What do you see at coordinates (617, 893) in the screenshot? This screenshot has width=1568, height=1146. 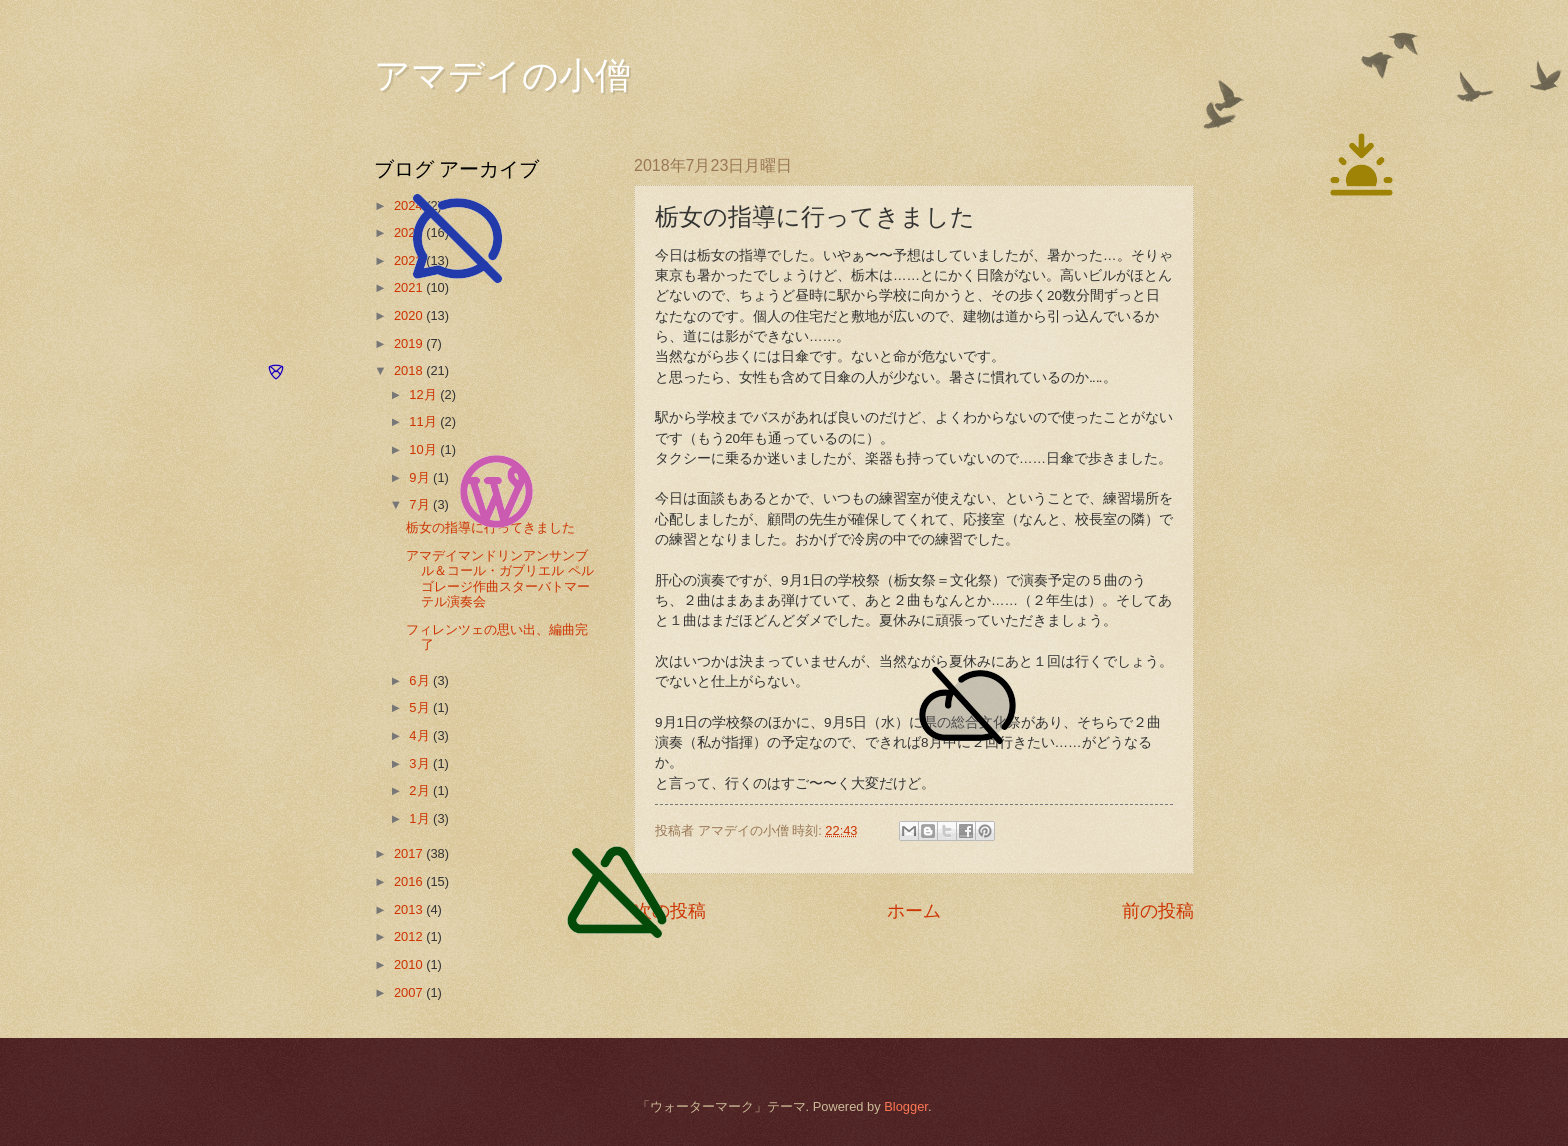 I see `disabled warning or alert` at bounding box center [617, 893].